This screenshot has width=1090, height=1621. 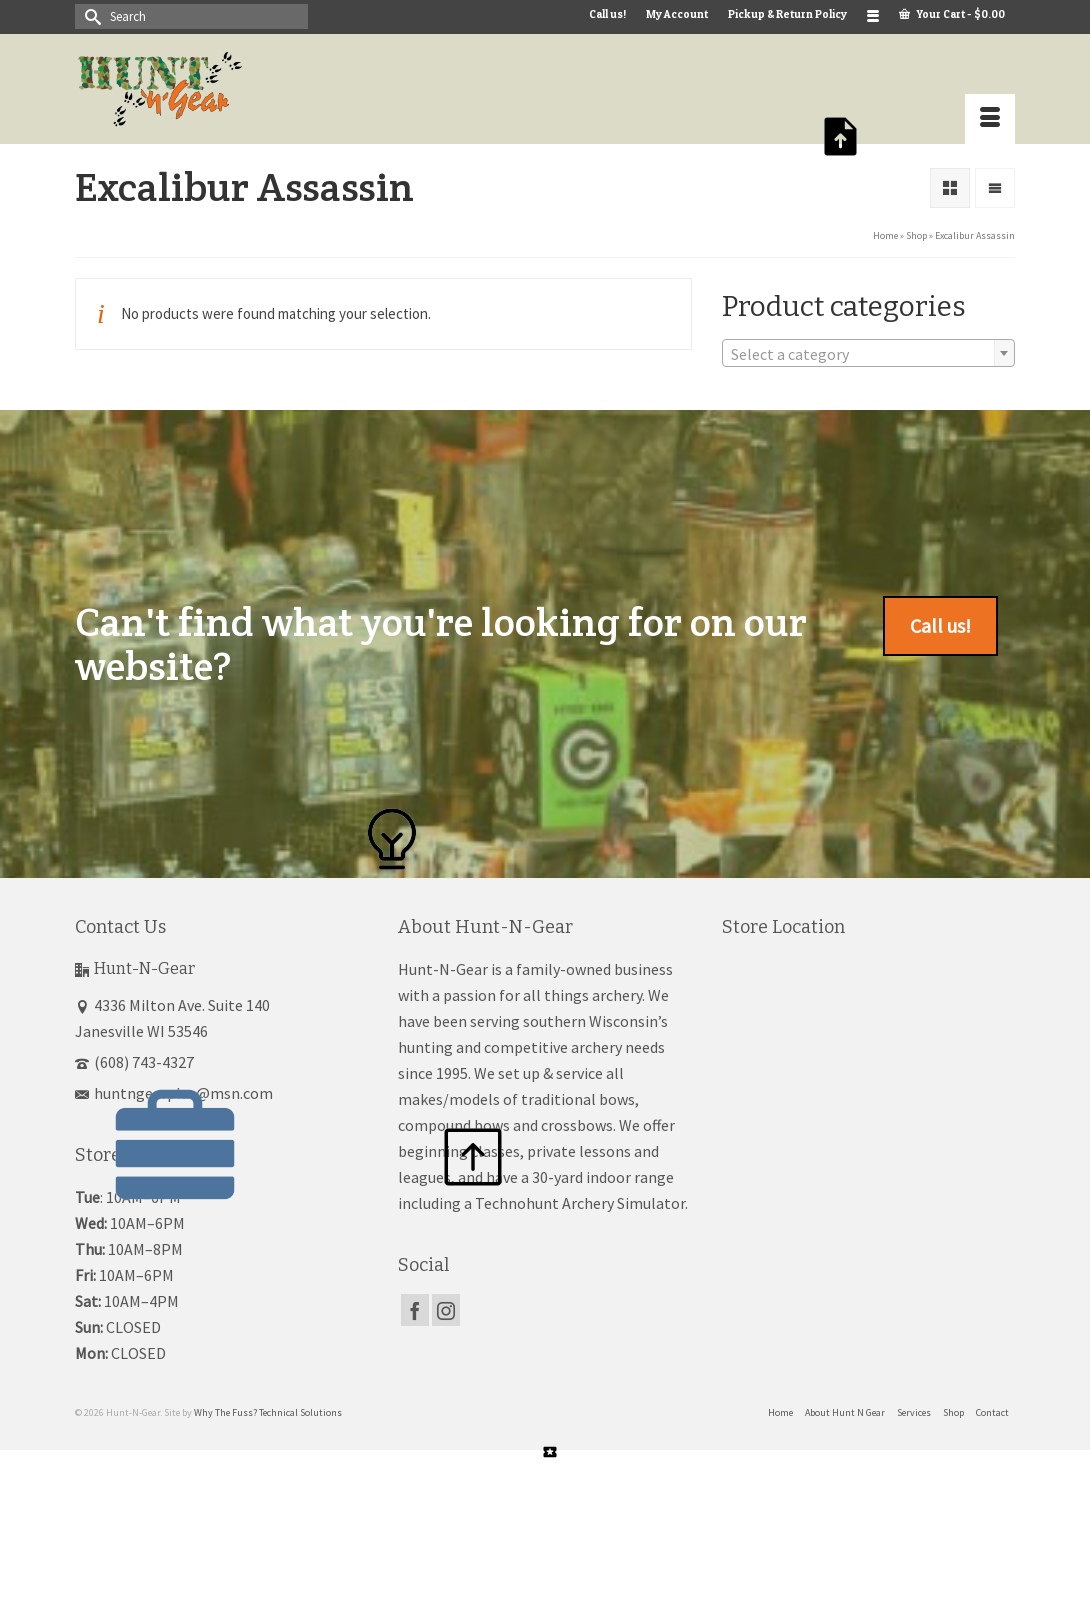 I want to click on upload a file, so click(x=840, y=136).